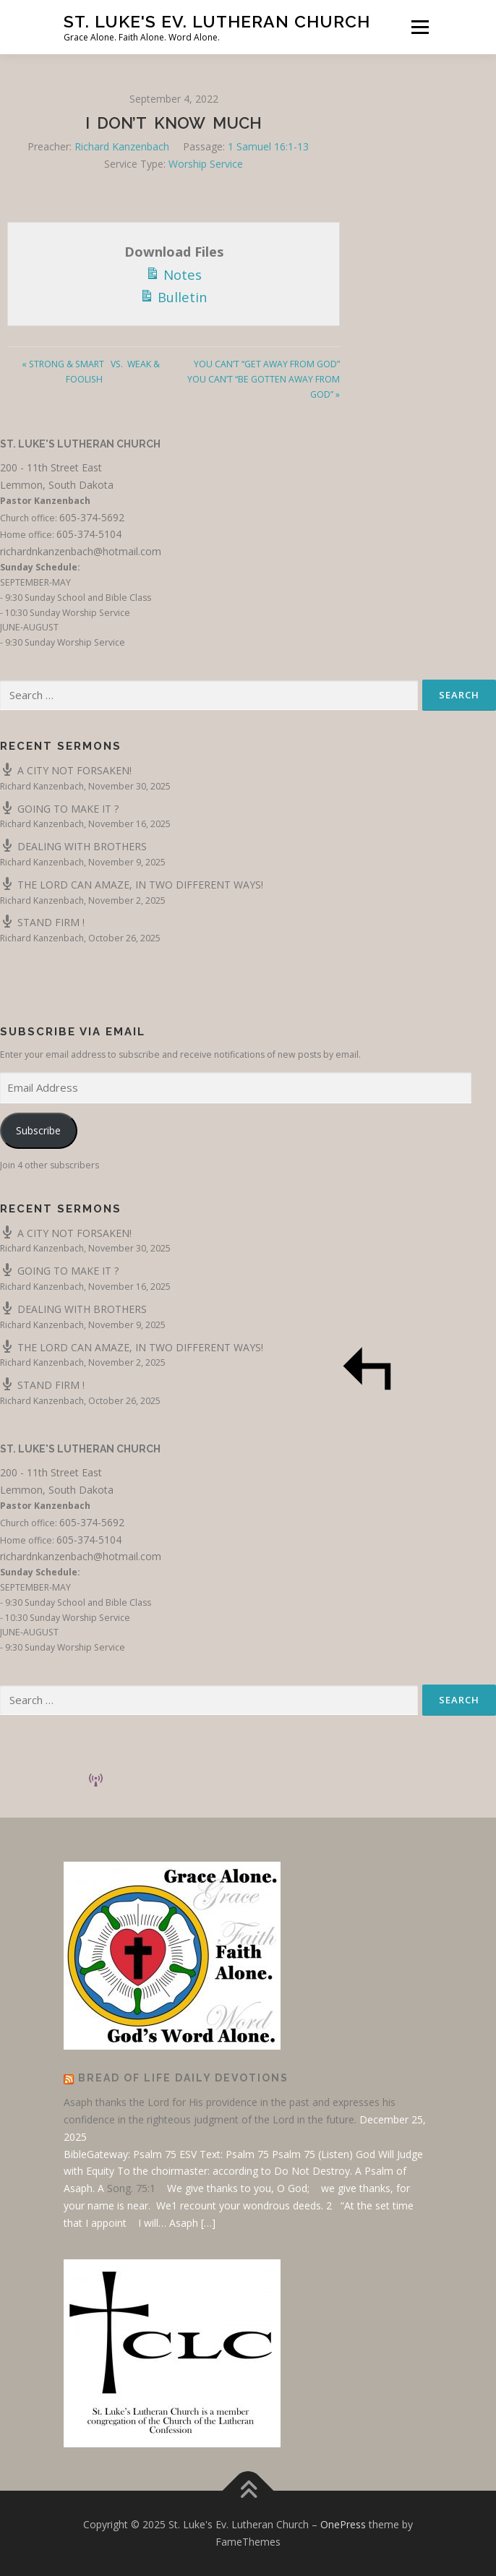 The height and width of the screenshot is (2576, 496). I want to click on reply to a message, so click(369, 1369).